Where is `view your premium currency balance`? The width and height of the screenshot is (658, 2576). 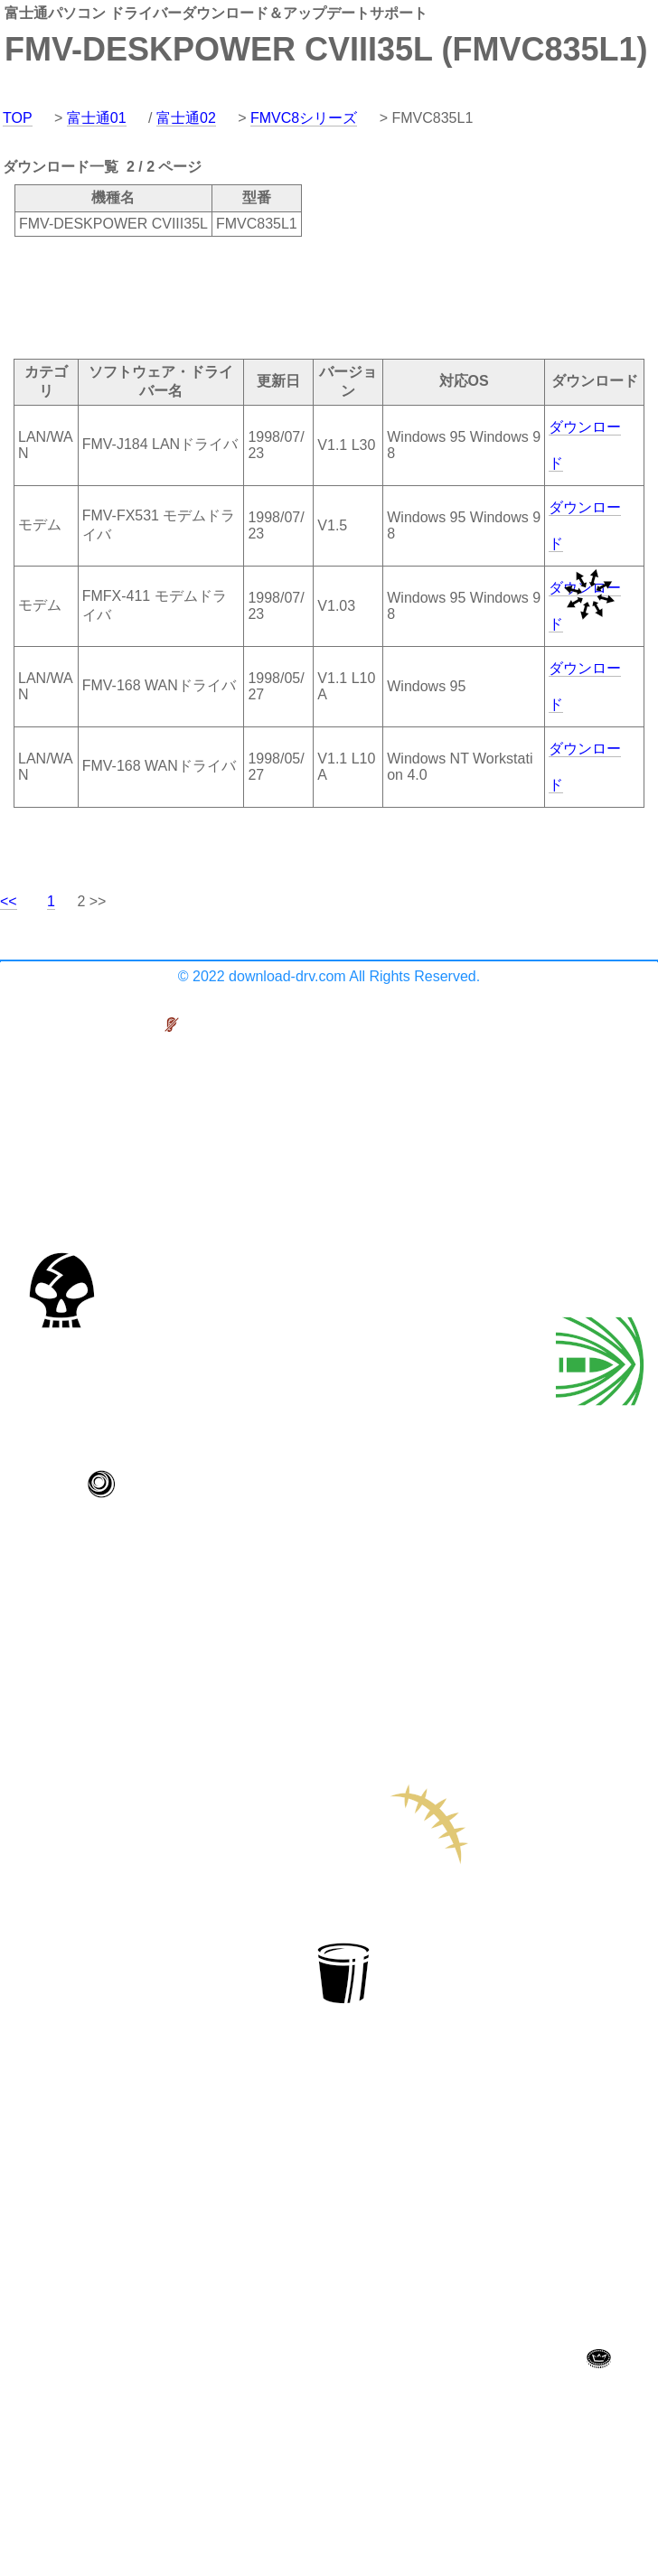 view your premium currency balance is located at coordinates (598, 2358).